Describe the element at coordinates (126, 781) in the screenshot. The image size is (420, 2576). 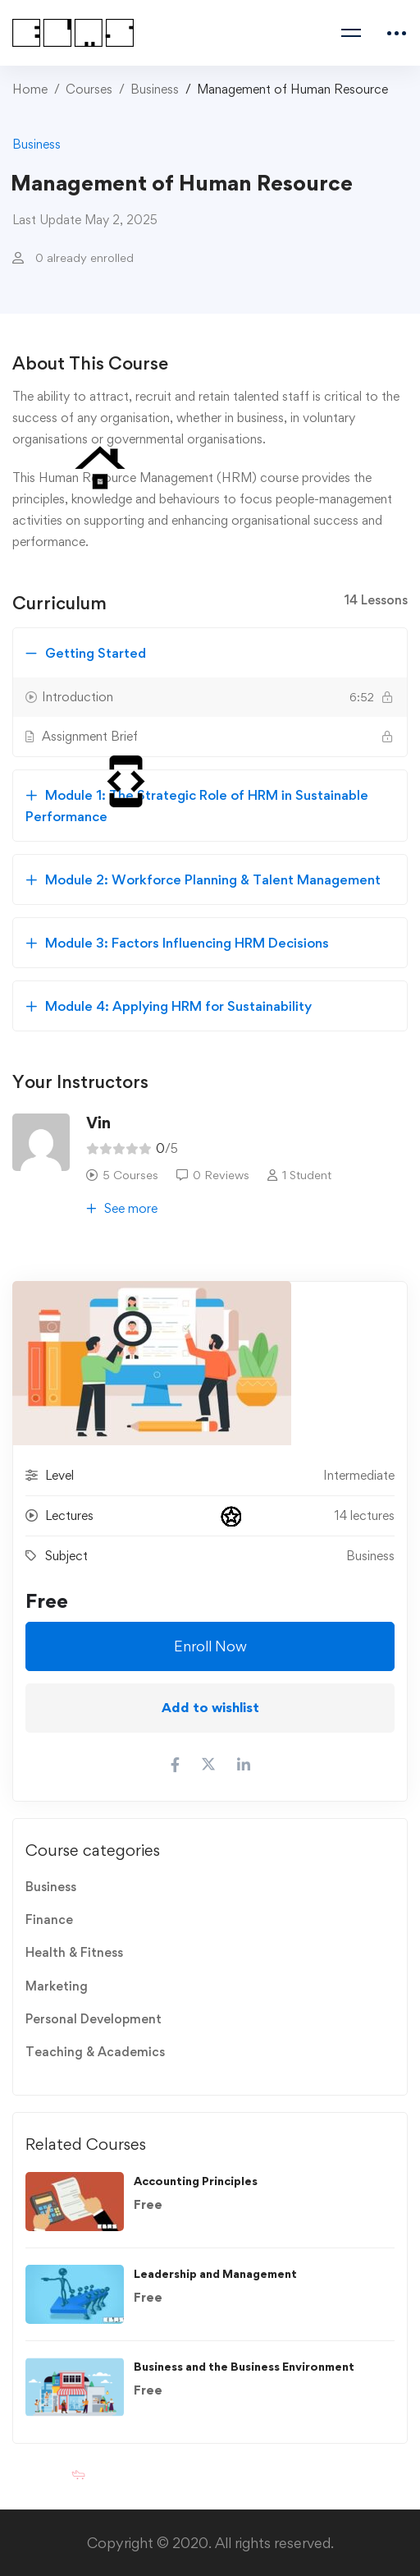
I see `enable developer mode on device` at that location.